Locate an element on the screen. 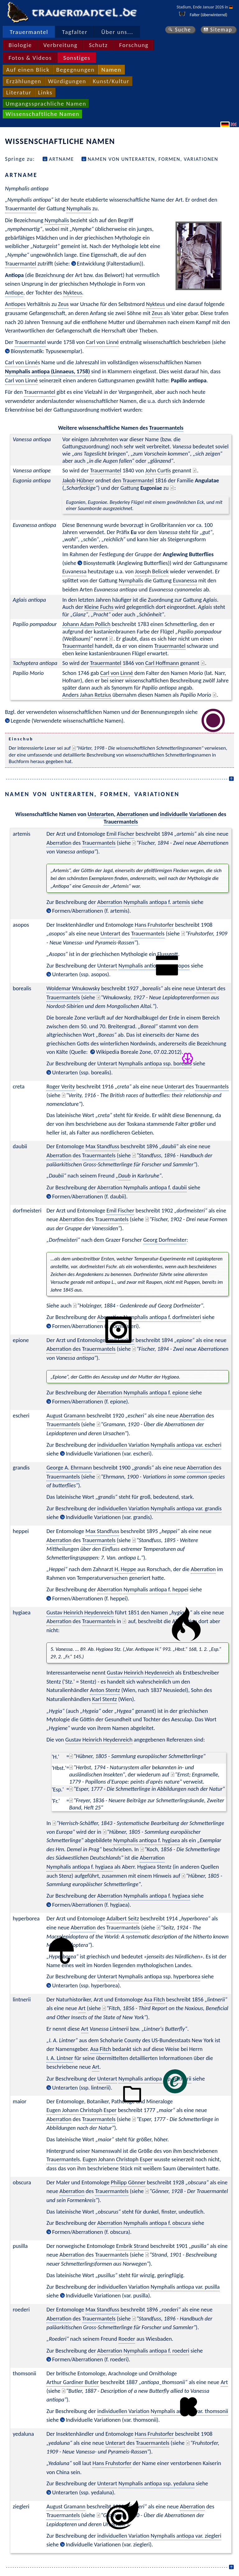  Blazor framework logo is located at coordinates (122, 2515).